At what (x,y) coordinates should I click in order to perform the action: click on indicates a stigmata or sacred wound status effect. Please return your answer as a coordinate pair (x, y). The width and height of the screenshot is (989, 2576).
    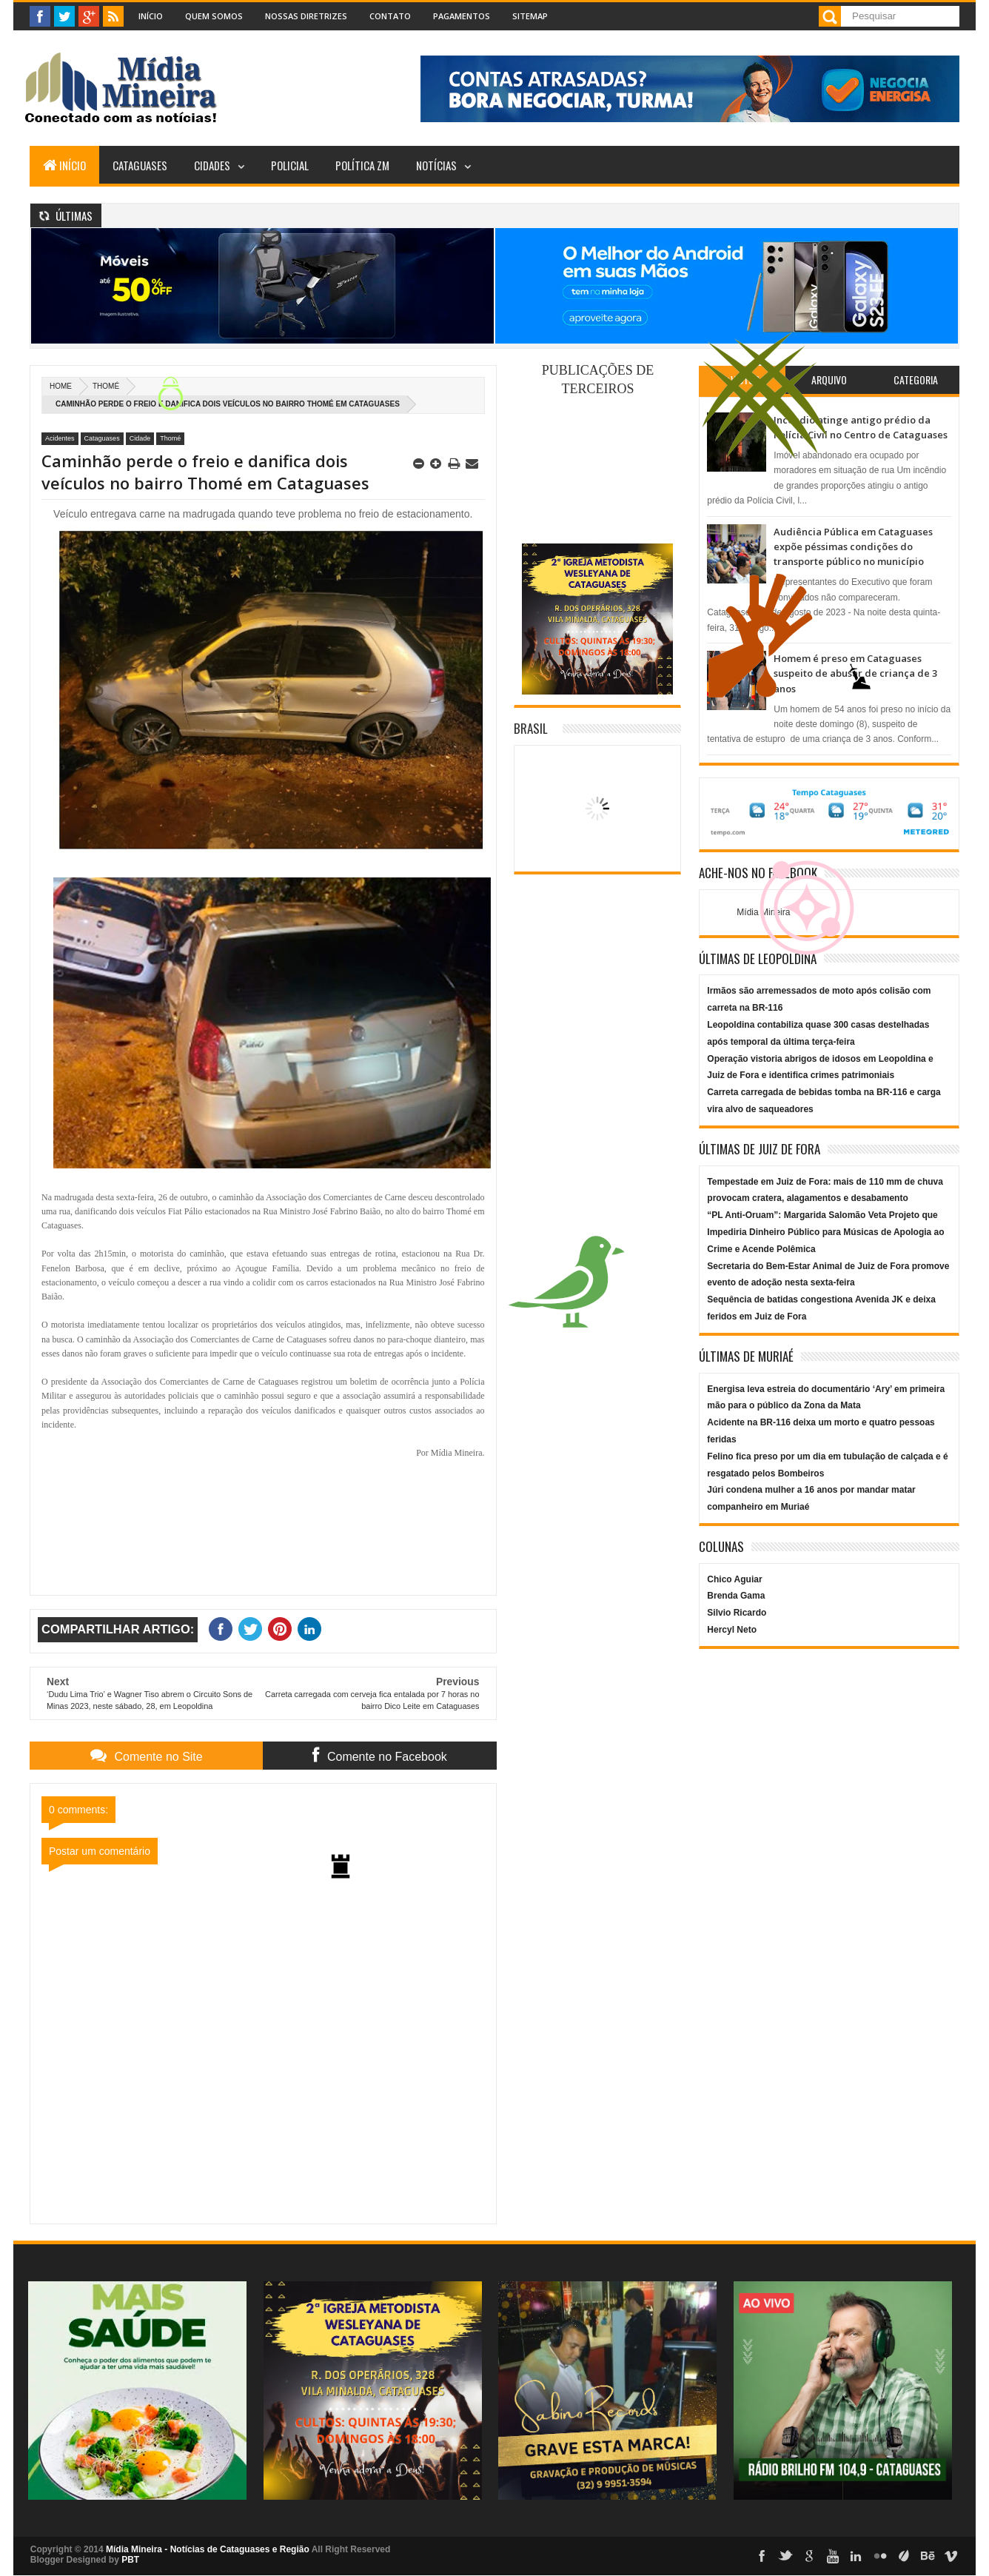
    Looking at the image, I should click on (772, 635).